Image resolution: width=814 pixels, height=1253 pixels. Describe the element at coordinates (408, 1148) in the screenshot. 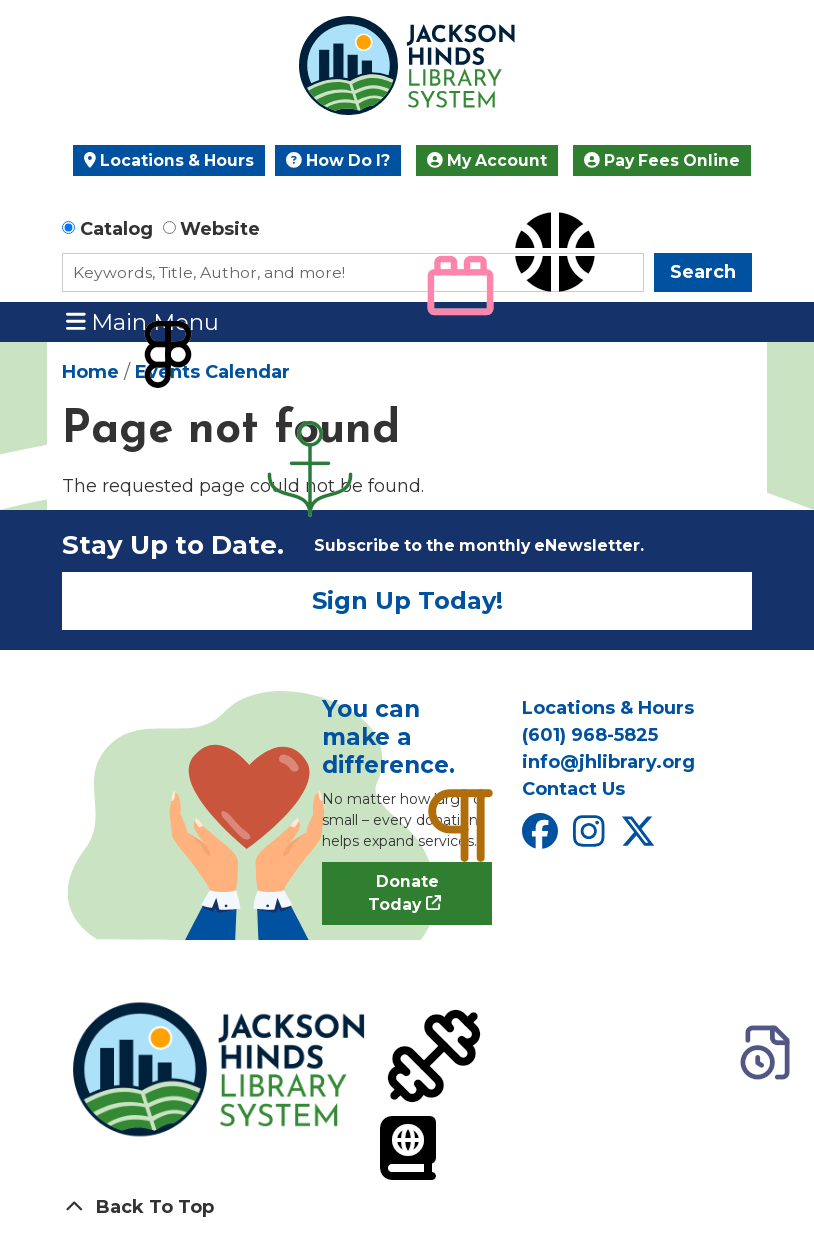

I see `access world atlas or geographic reference` at that location.